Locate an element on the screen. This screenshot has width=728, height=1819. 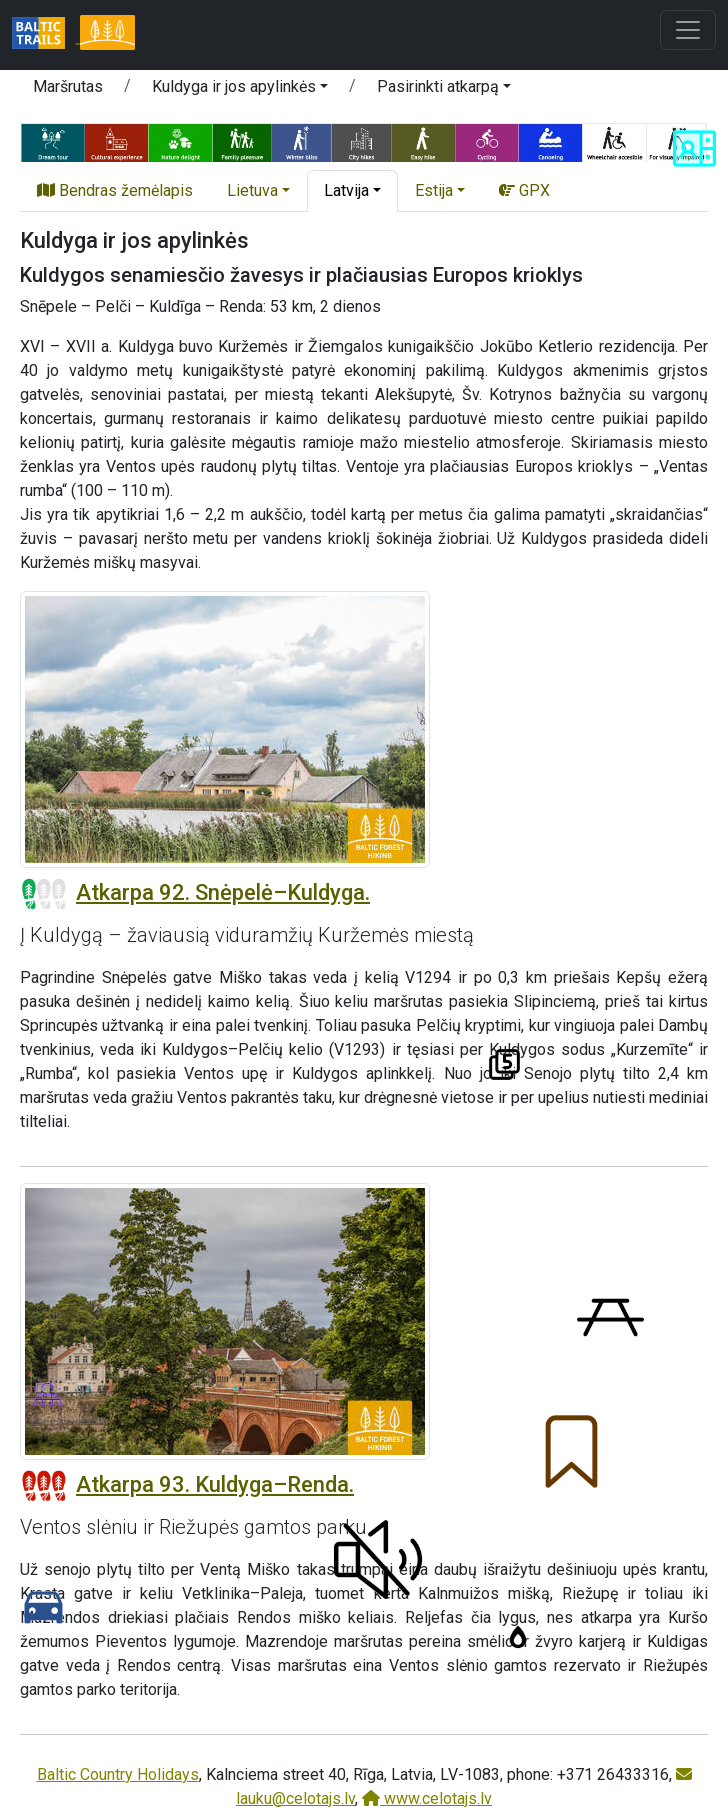
find nearby picnic areas is located at coordinates (610, 1317).